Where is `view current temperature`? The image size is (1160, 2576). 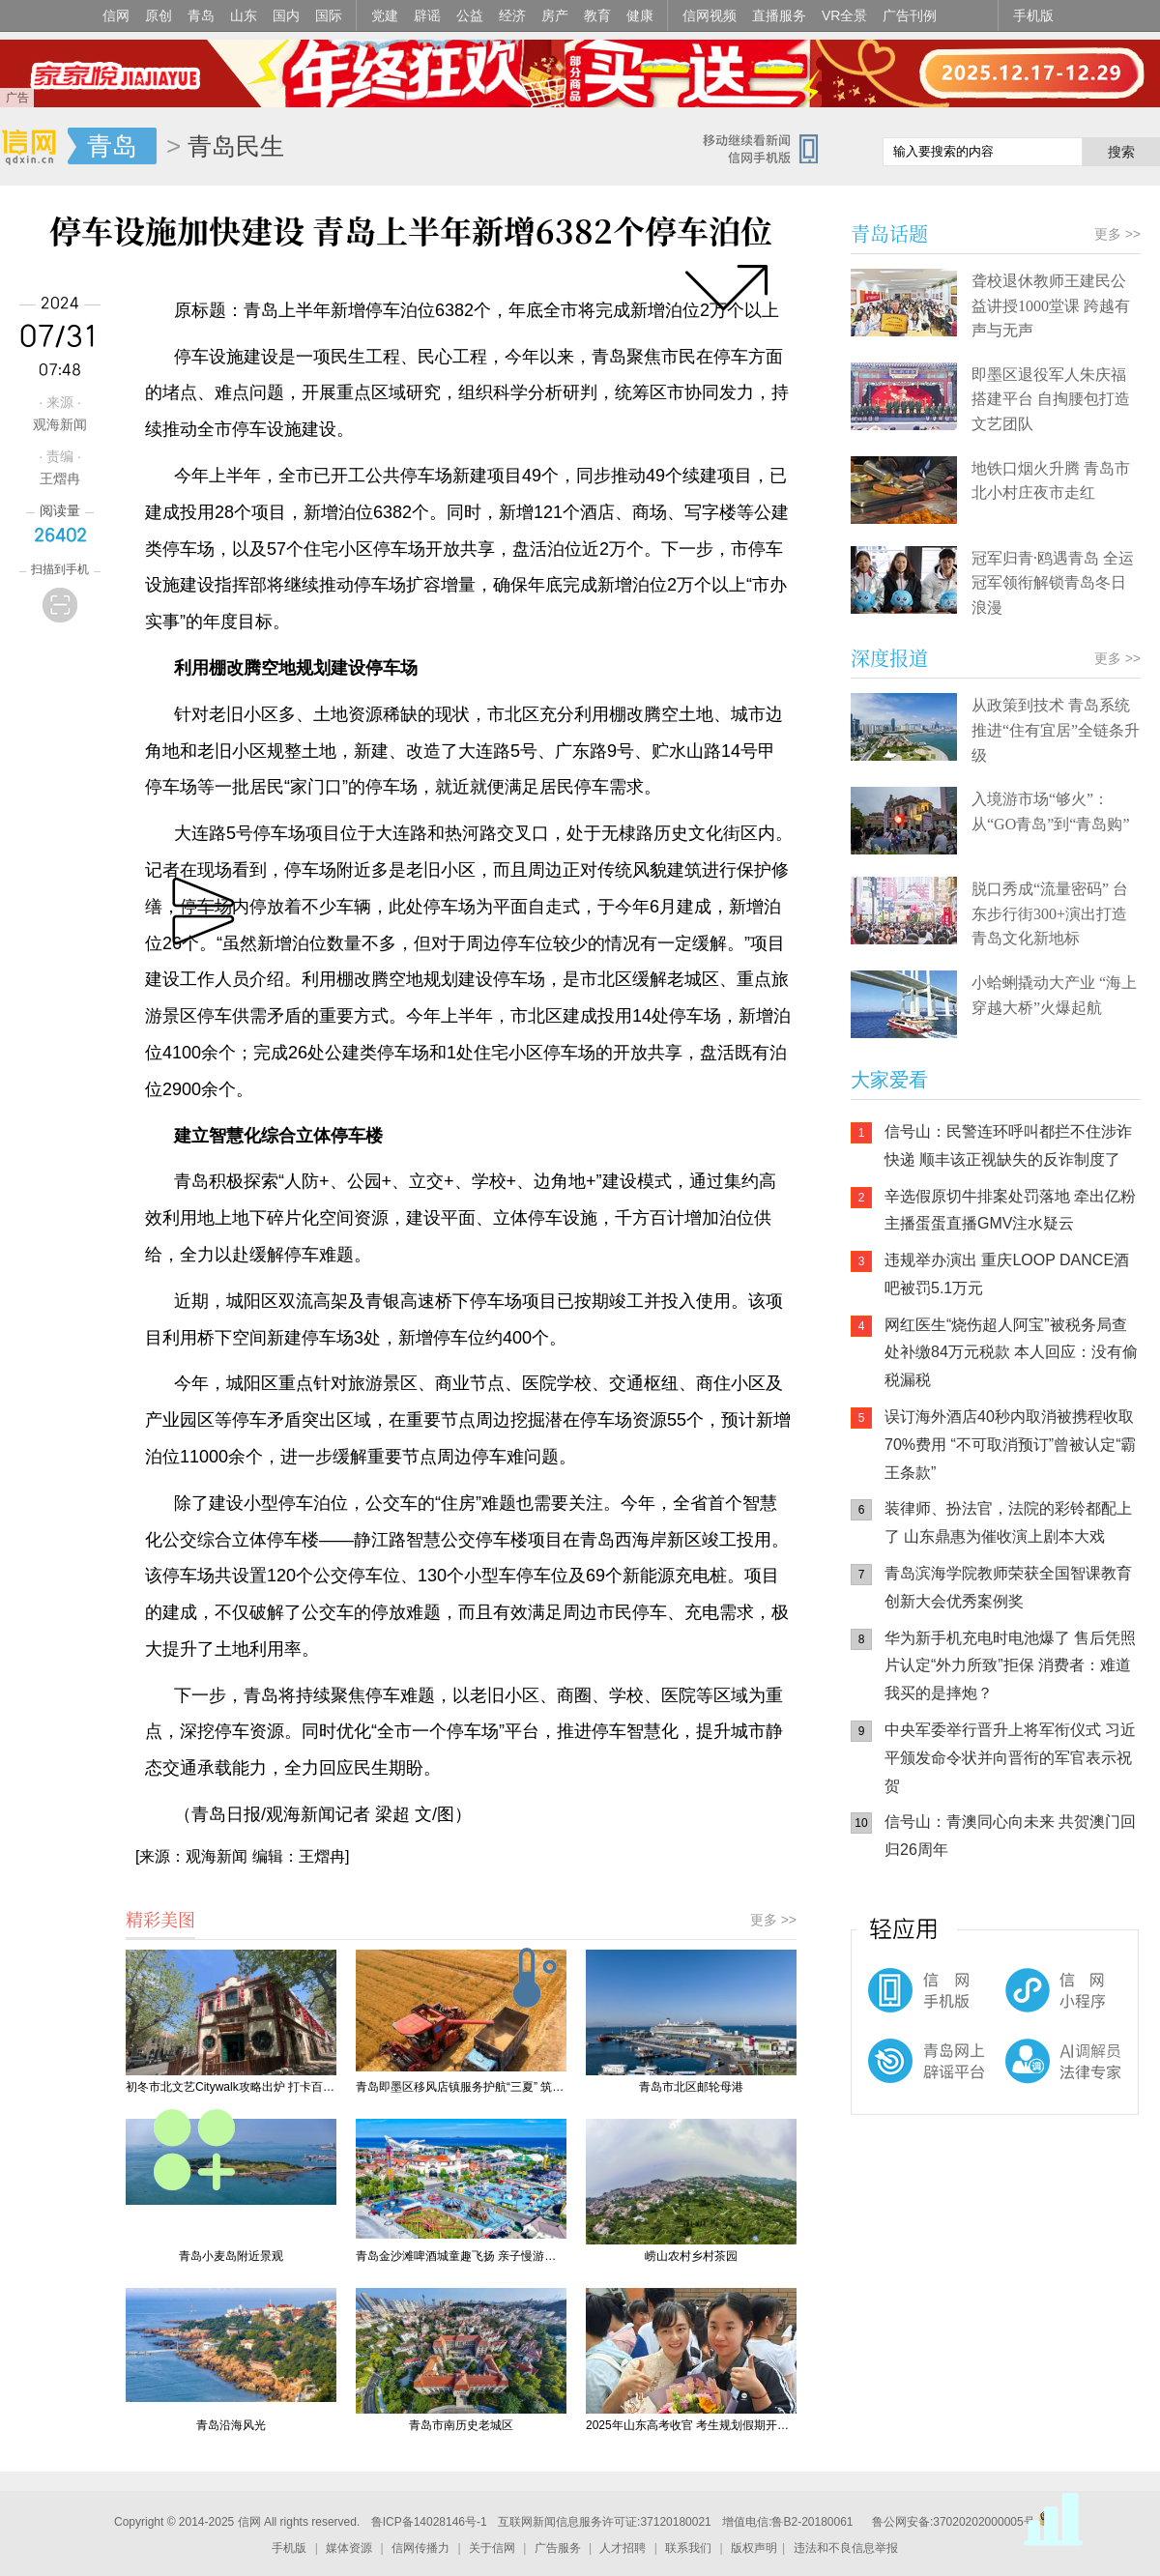 view current temperature is located at coordinates (529, 1978).